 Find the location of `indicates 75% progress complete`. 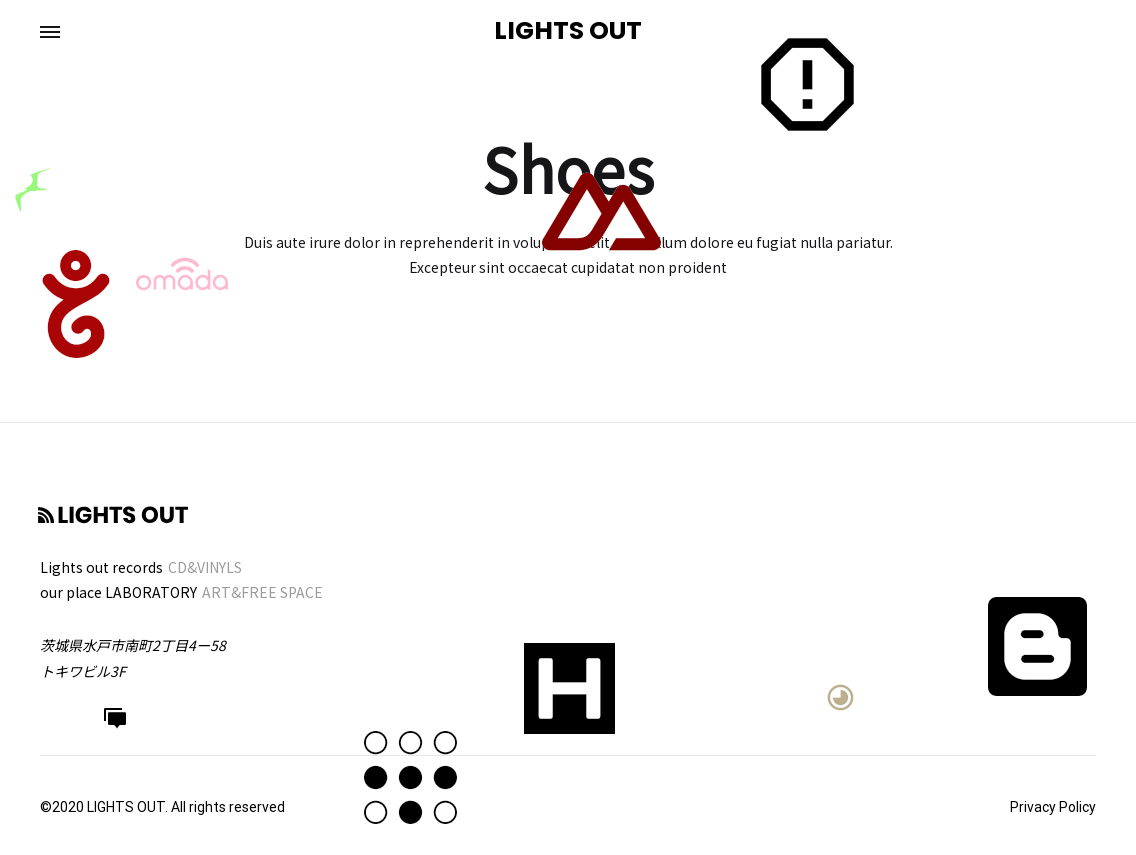

indicates 75% progress complete is located at coordinates (840, 697).